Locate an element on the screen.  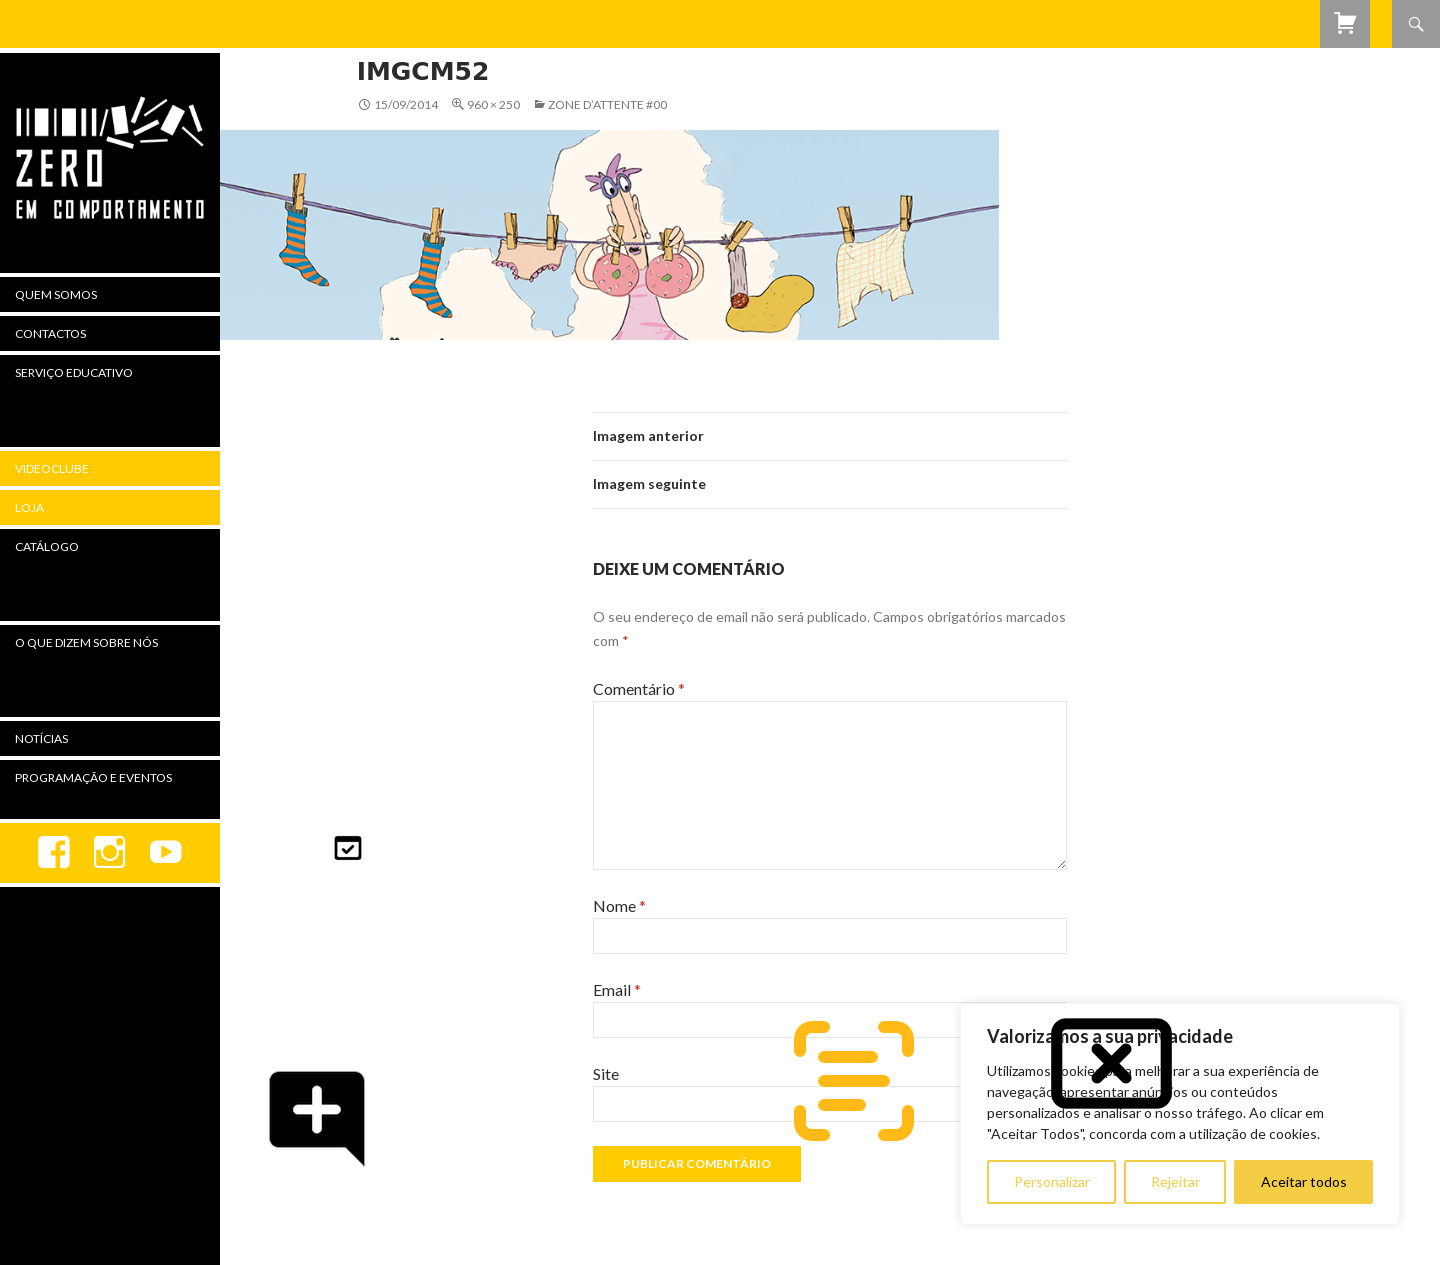
domain verification complete is located at coordinates (348, 848).